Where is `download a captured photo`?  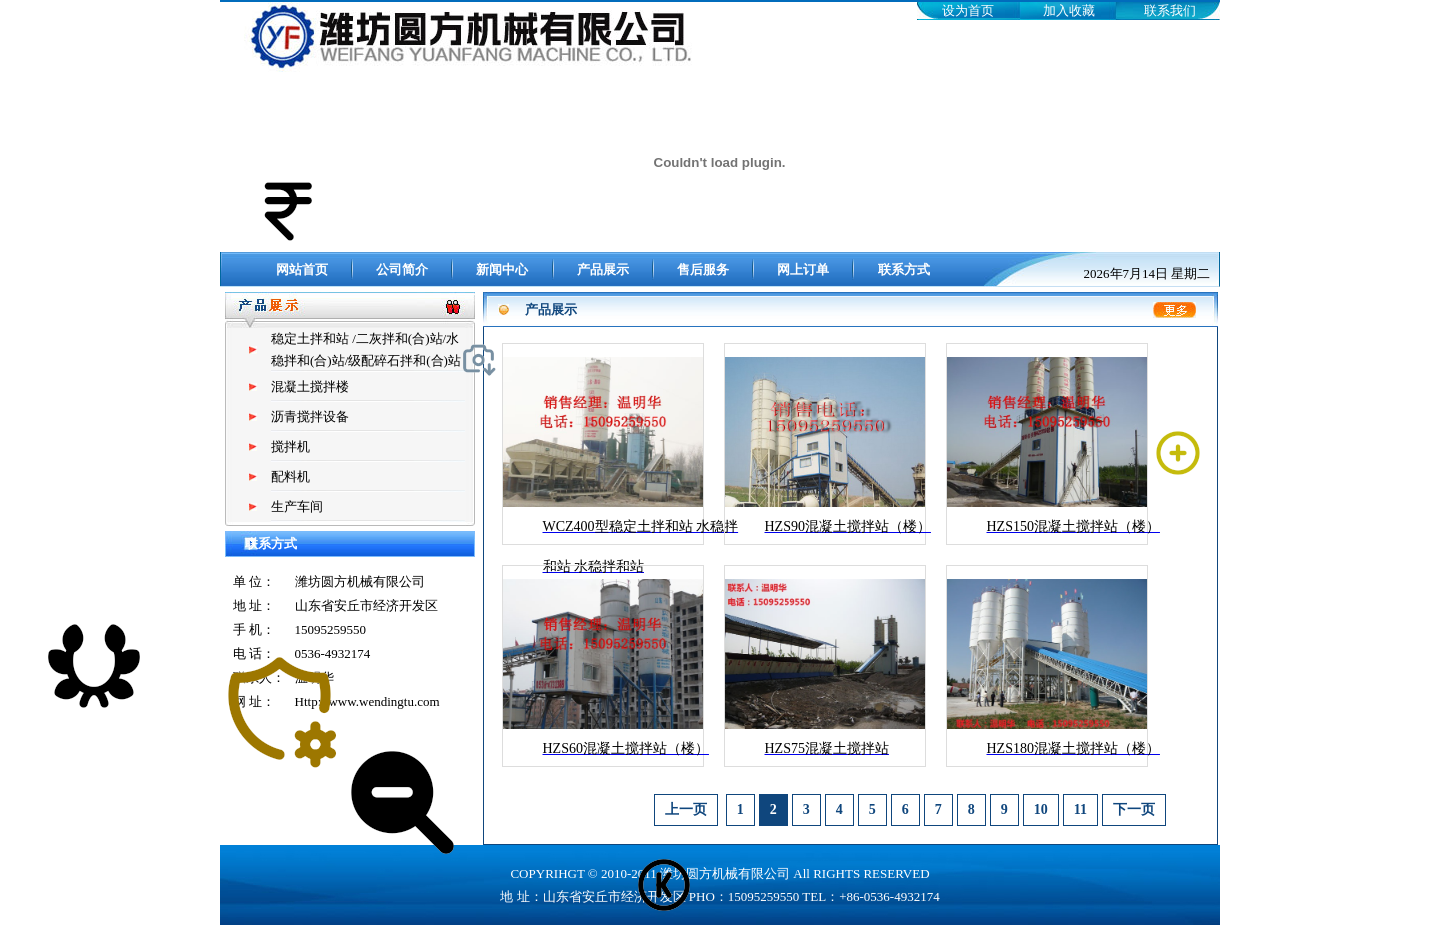
download a captured photo is located at coordinates (478, 358).